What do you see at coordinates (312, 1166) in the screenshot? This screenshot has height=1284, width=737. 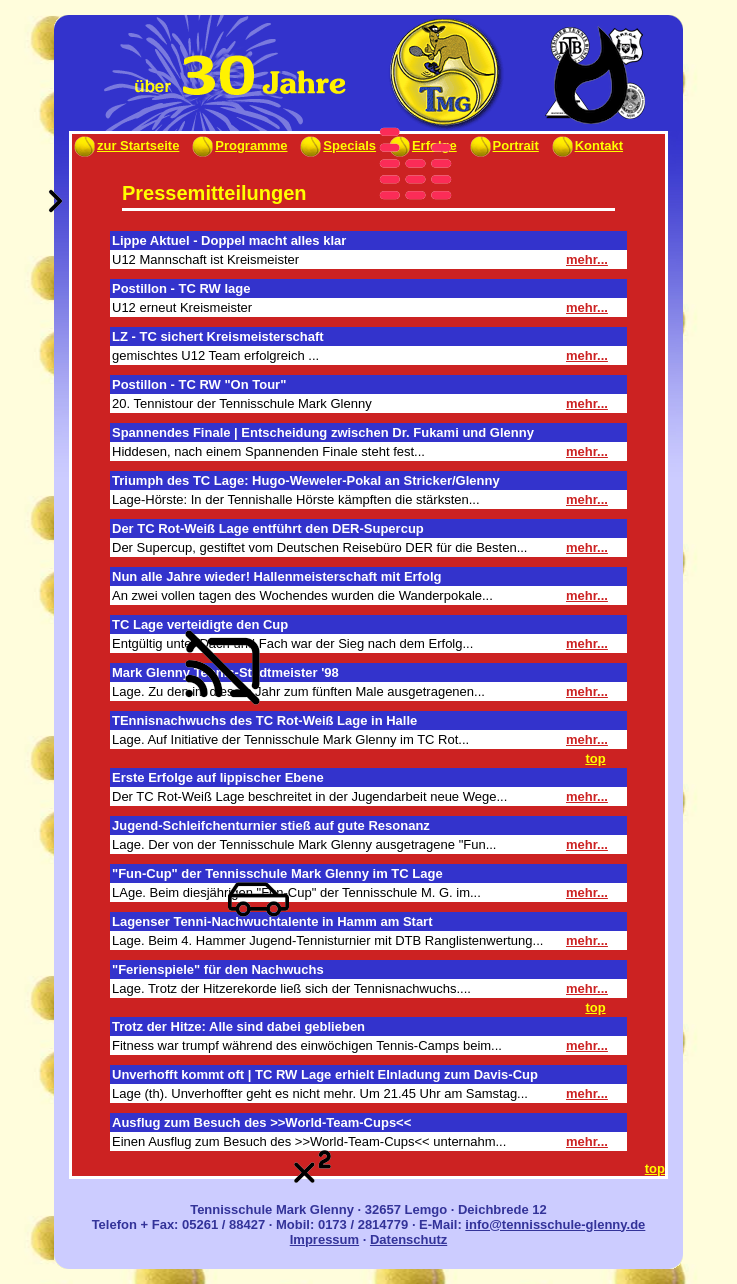 I see `format text as superscript` at bounding box center [312, 1166].